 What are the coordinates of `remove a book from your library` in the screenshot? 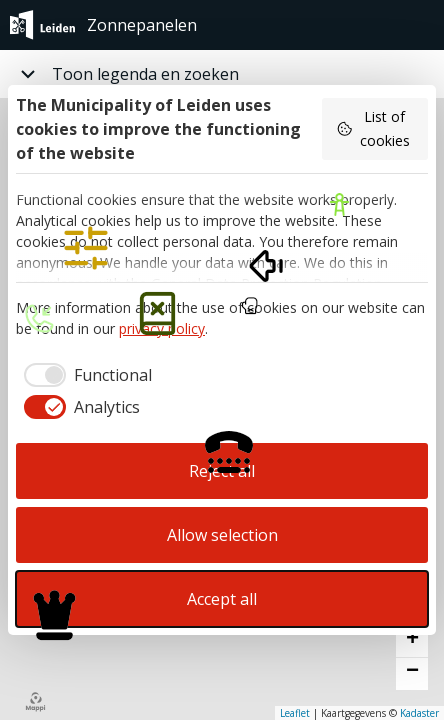 It's located at (157, 313).